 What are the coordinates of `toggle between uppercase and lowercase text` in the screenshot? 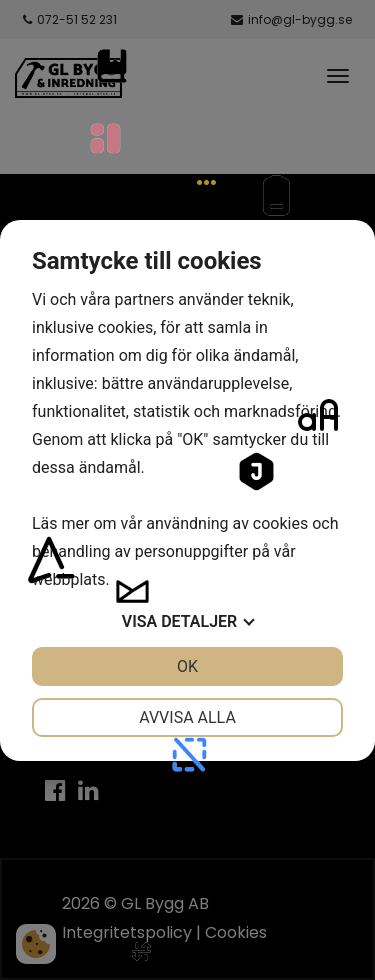 It's located at (318, 415).